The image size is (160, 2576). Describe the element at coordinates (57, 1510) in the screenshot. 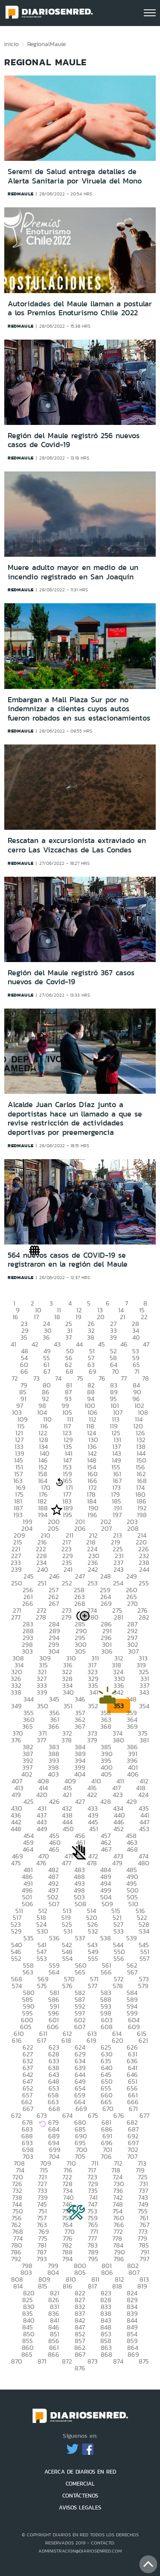

I see `add item to favorites` at that location.